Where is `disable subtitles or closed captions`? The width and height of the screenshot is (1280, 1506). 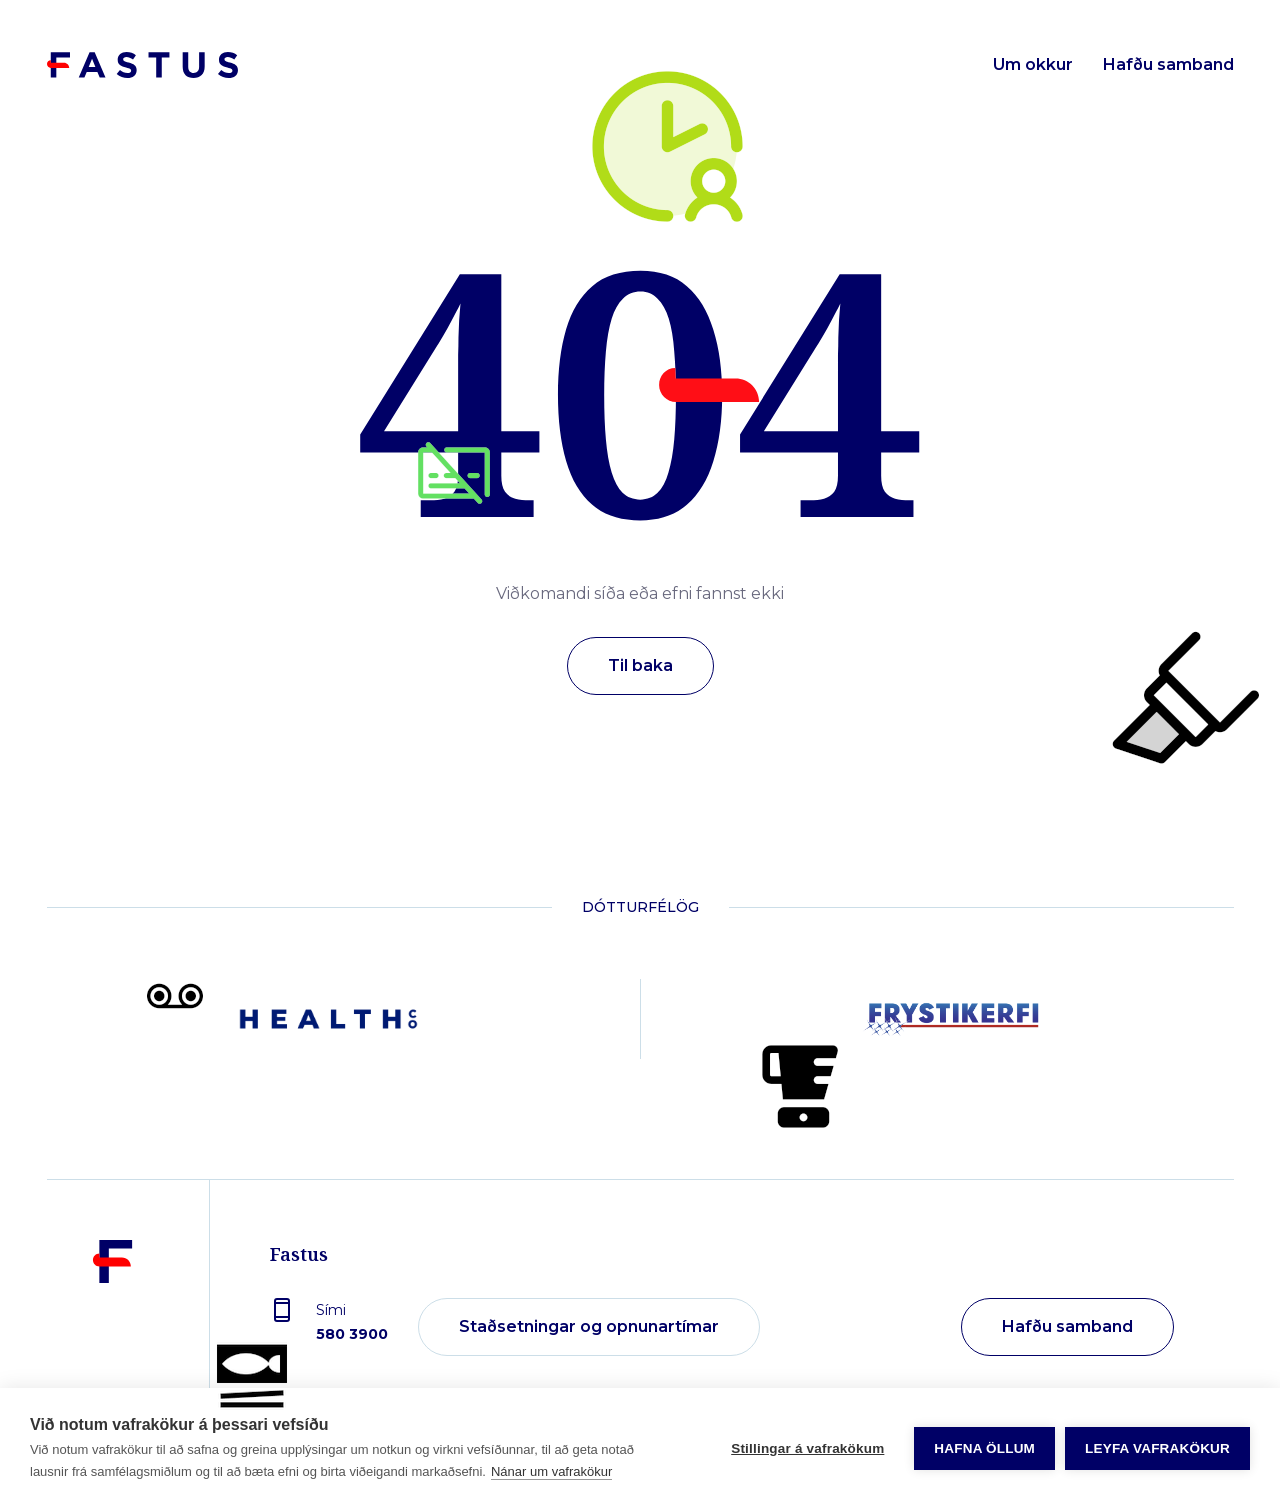 disable subtitles or closed captions is located at coordinates (454, 473).